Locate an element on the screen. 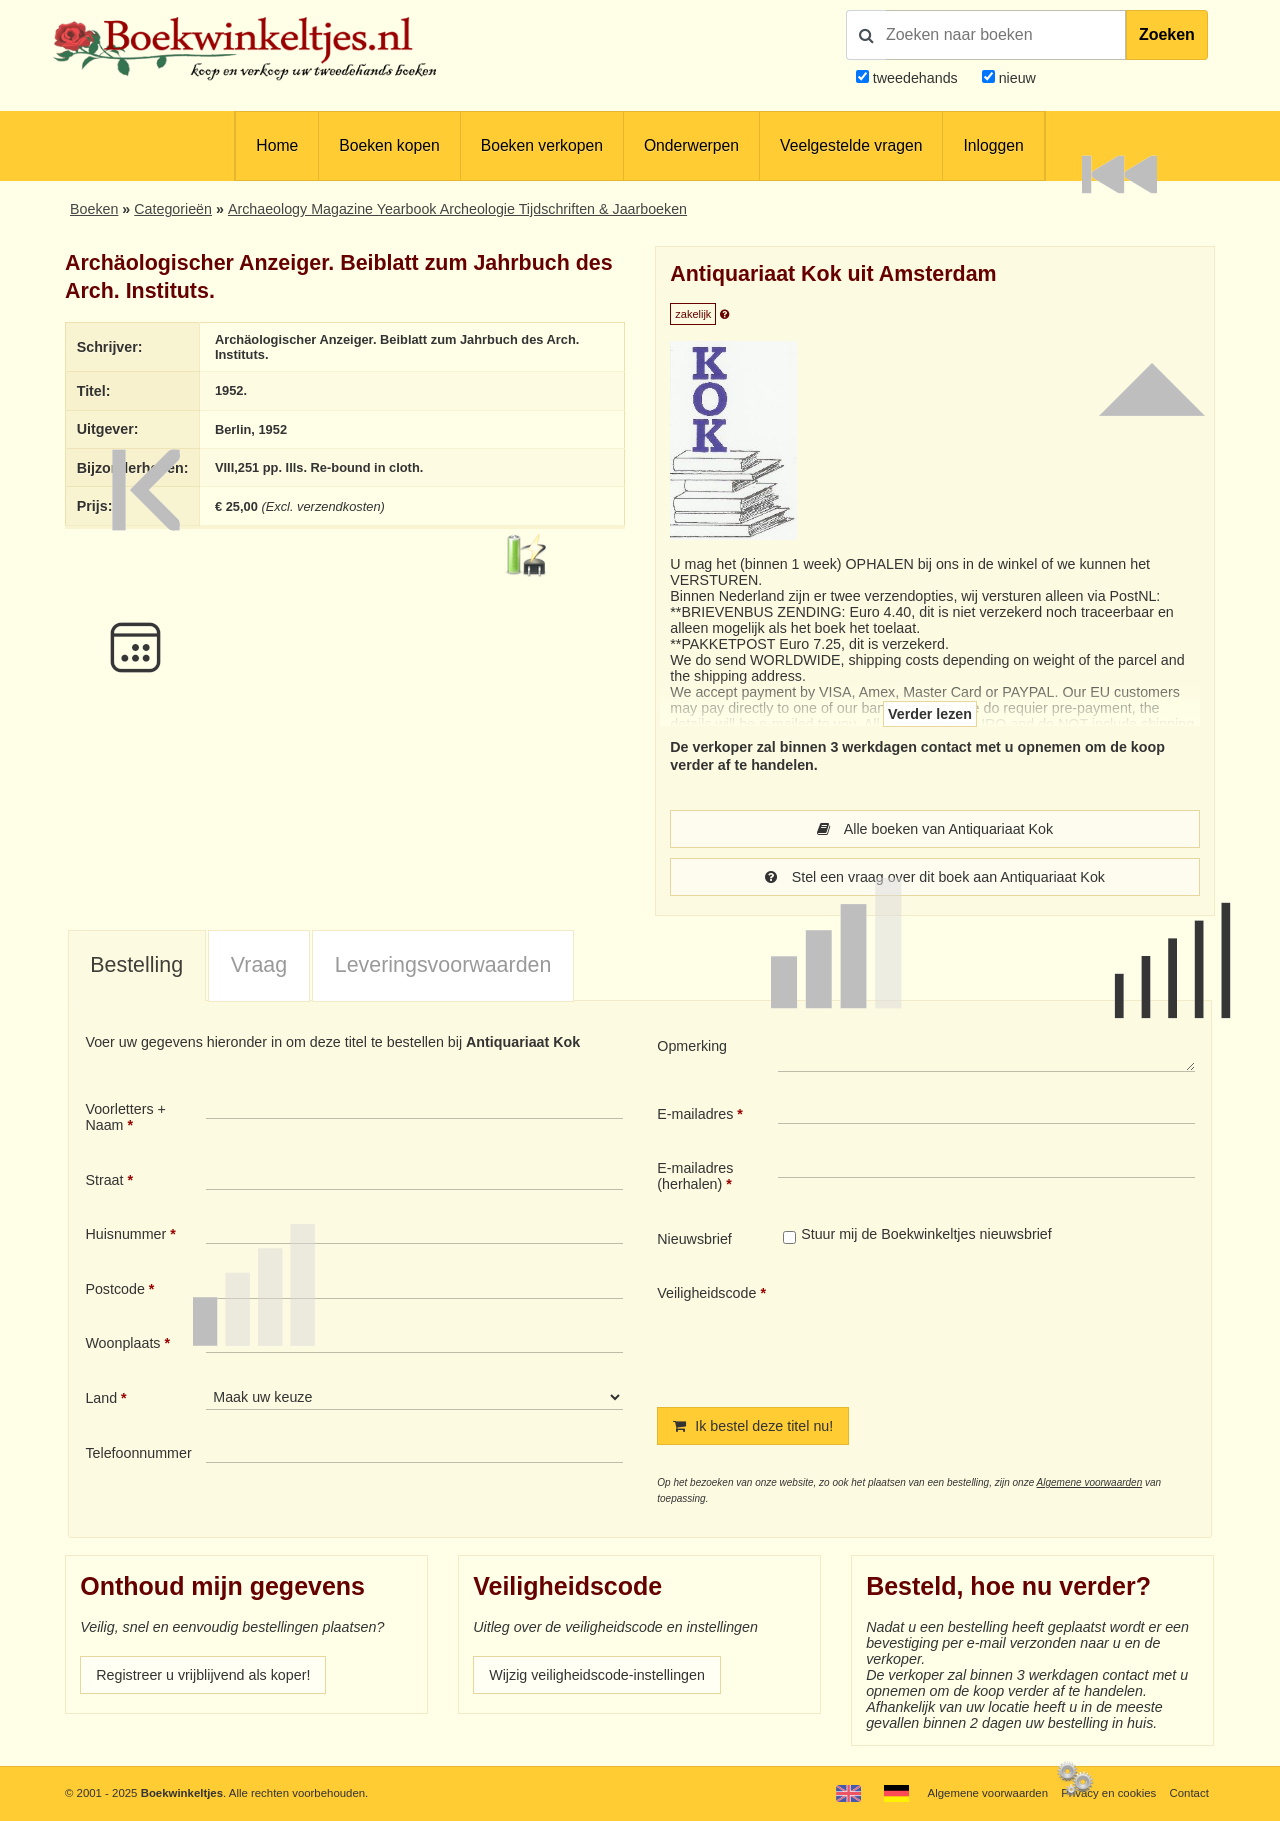 Image resolution: width=1280 pixels, height=1821 pixels. indicates weak cellular signal strength is located at coordinates (258, 1289).